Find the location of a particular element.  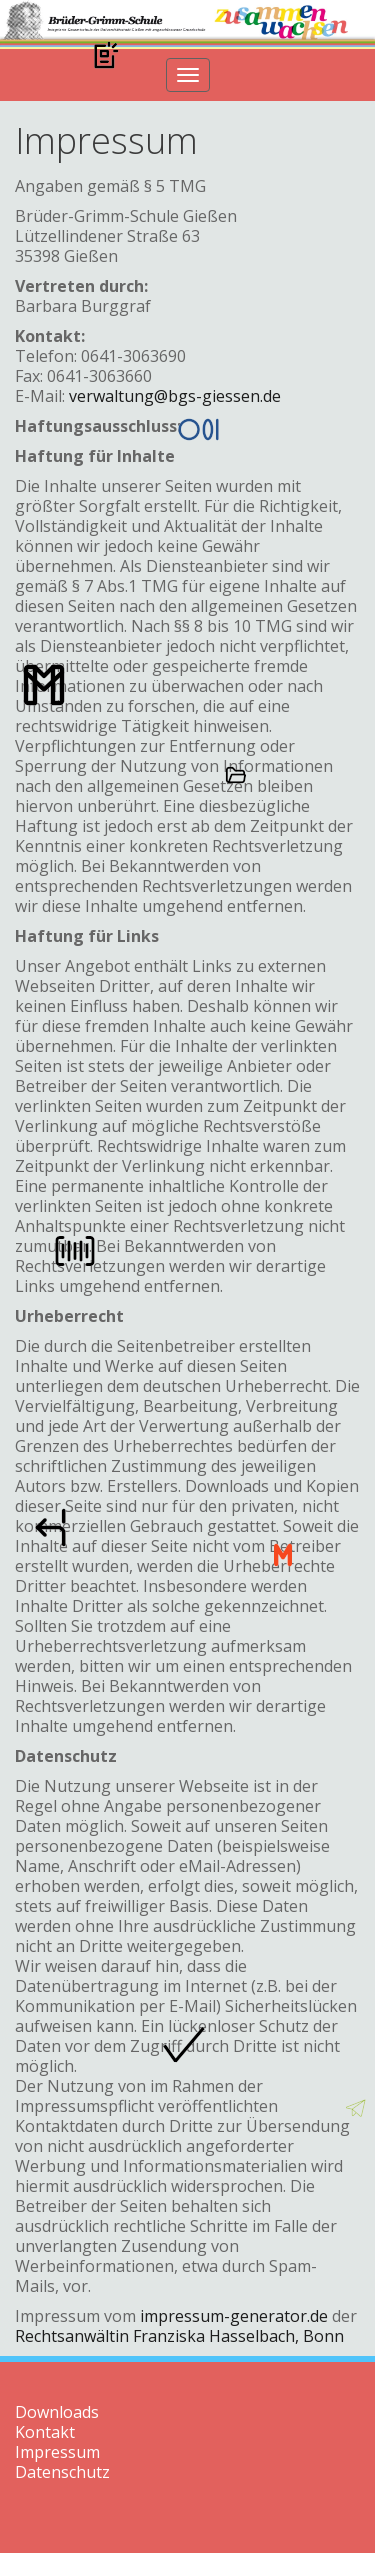

link to medium profile or article is located at coordinates (198, 429).